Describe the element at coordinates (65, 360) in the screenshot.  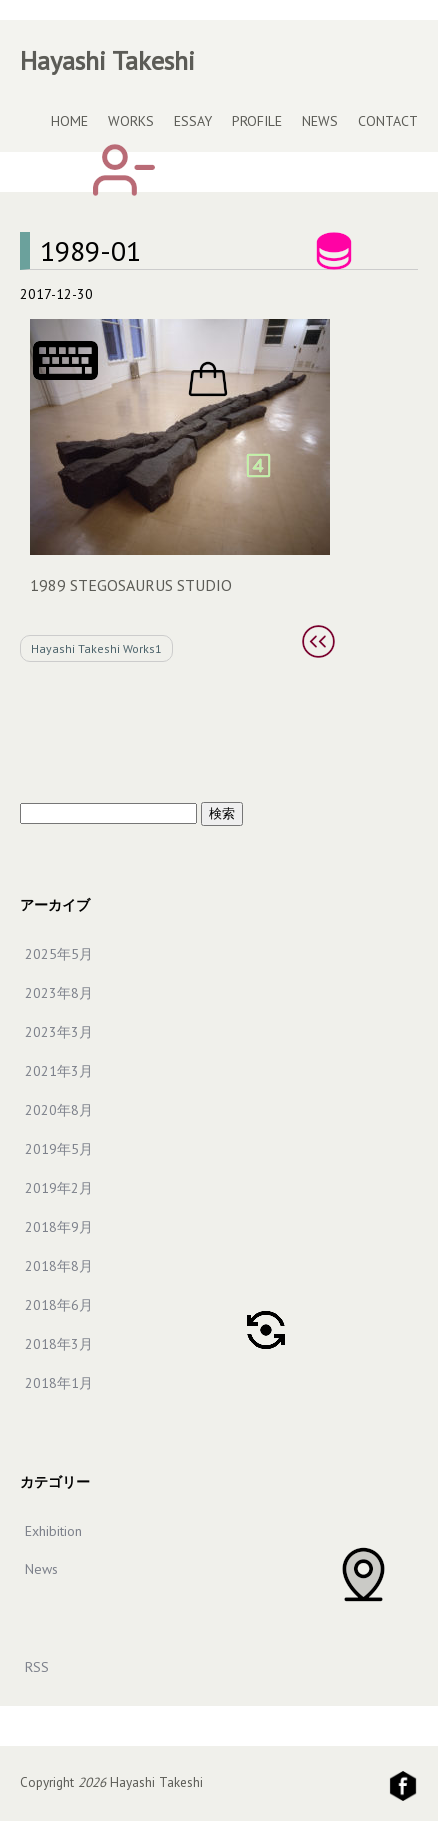
I see `open the on-screen keyboard` at that location.